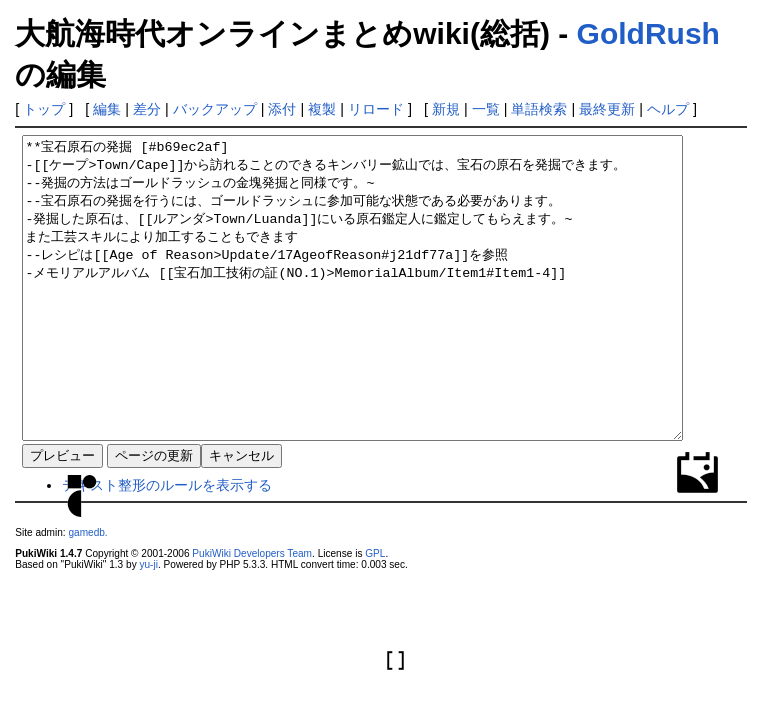 This screenshot has width=762, height=720. Describe the element at coordinates (395, 660) in the screenshot. I see `view or edit code brackets` at that location.